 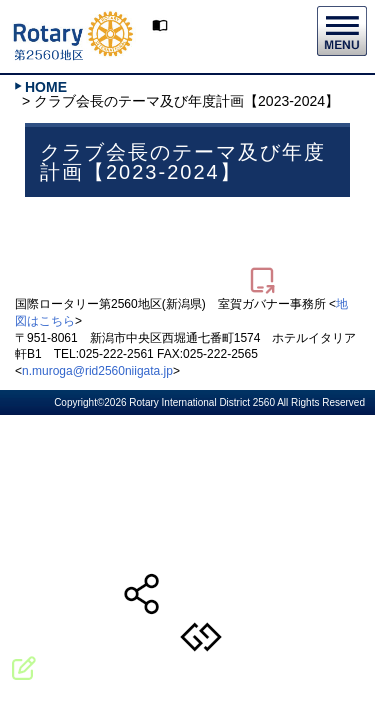 What do you see at coordinates (160, 25) in the screenshot?
I see `import contacts from address book` at bounding box center [160, 25].